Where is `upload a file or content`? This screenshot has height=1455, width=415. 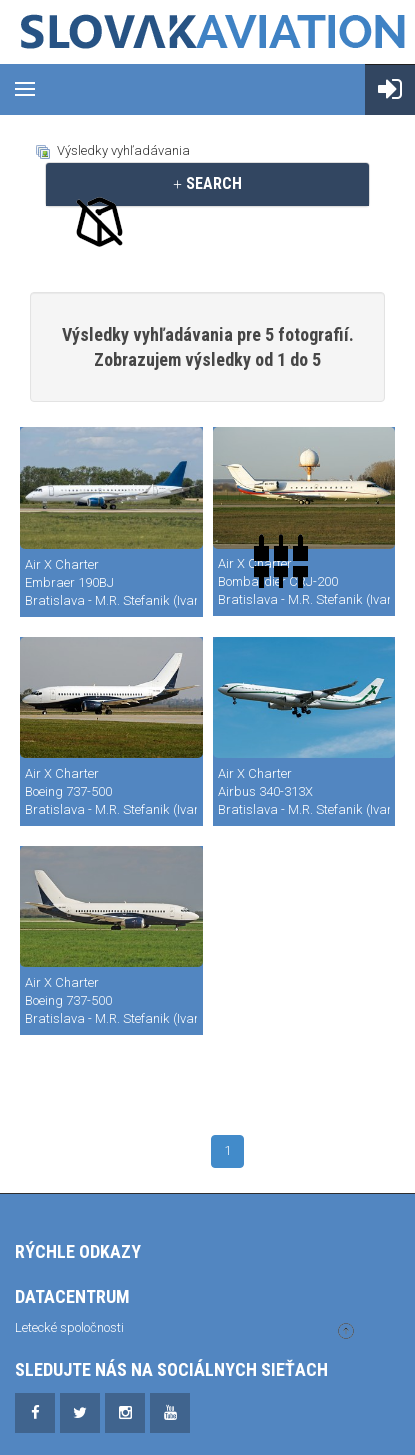 upload a file or content is located at coordinates (346, 1331).